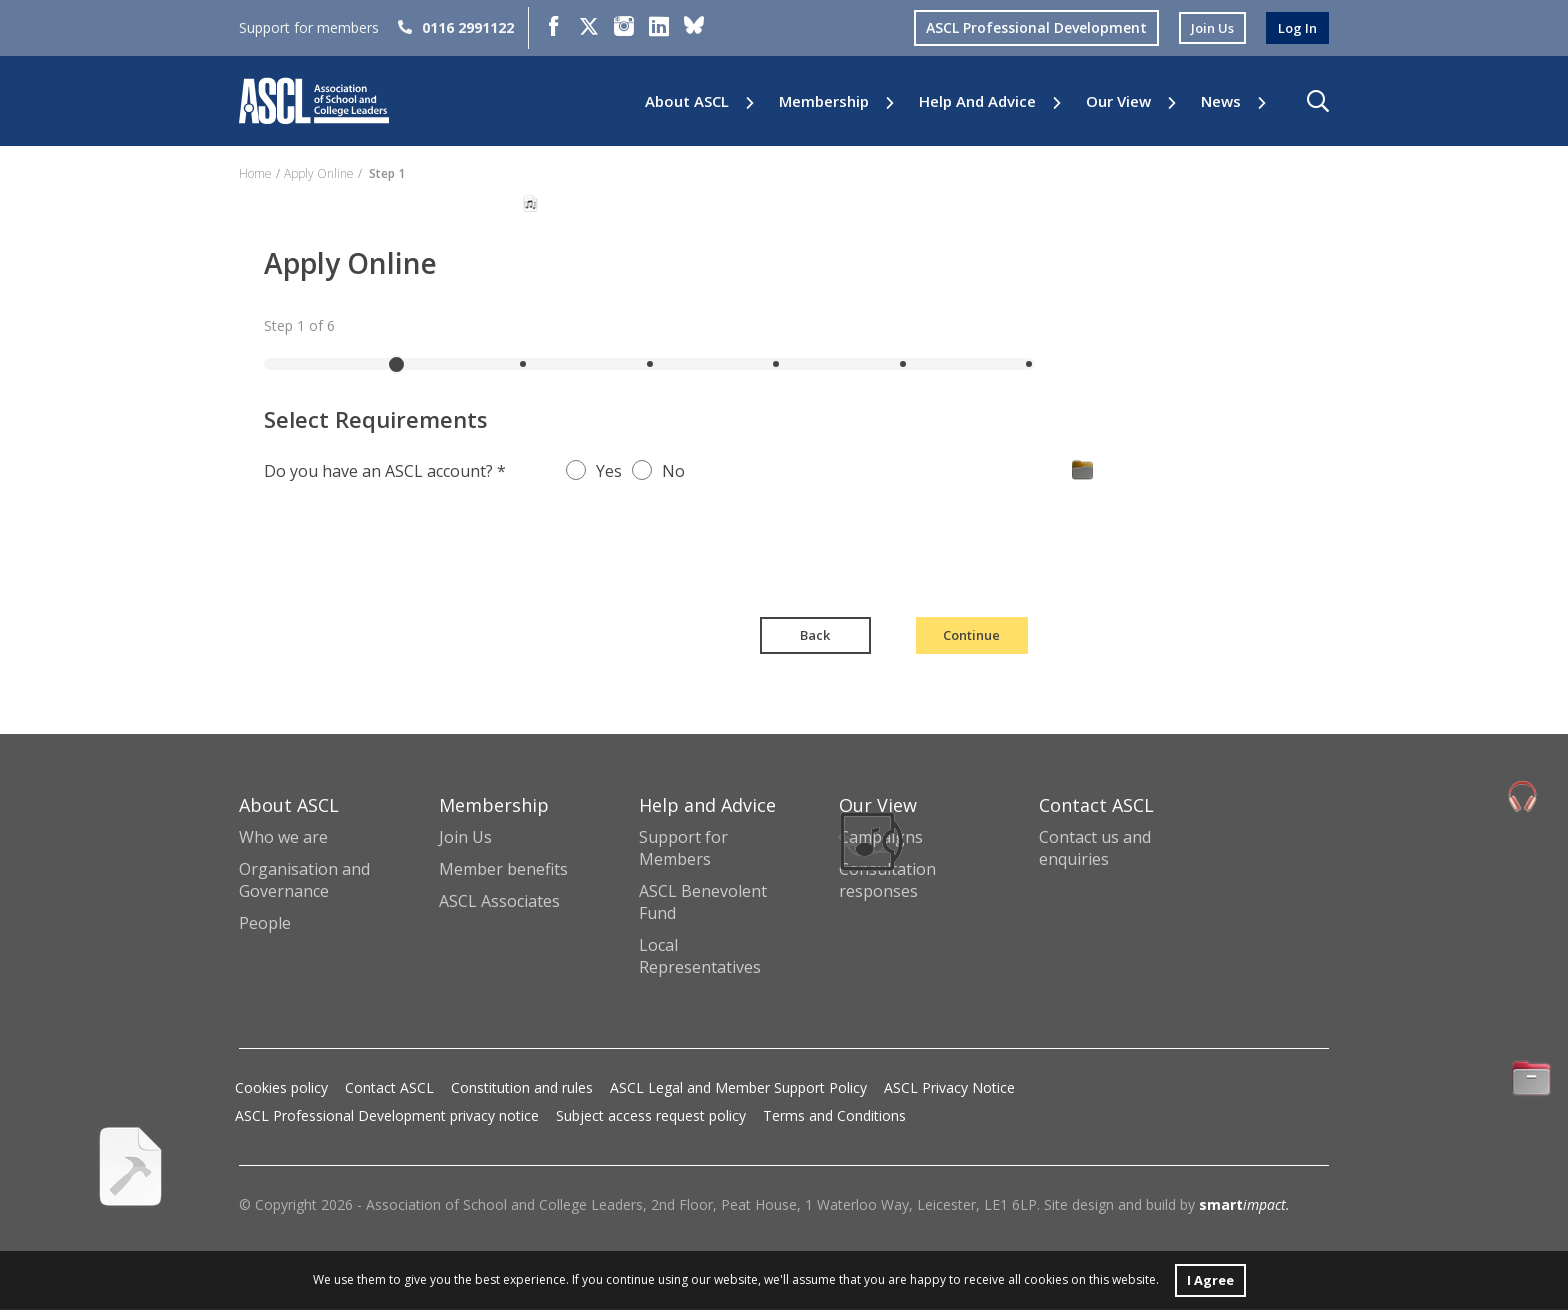 The height and width of the screenshot is (1310, 1568). I want to click on open elisa music player, so click(869, 841).